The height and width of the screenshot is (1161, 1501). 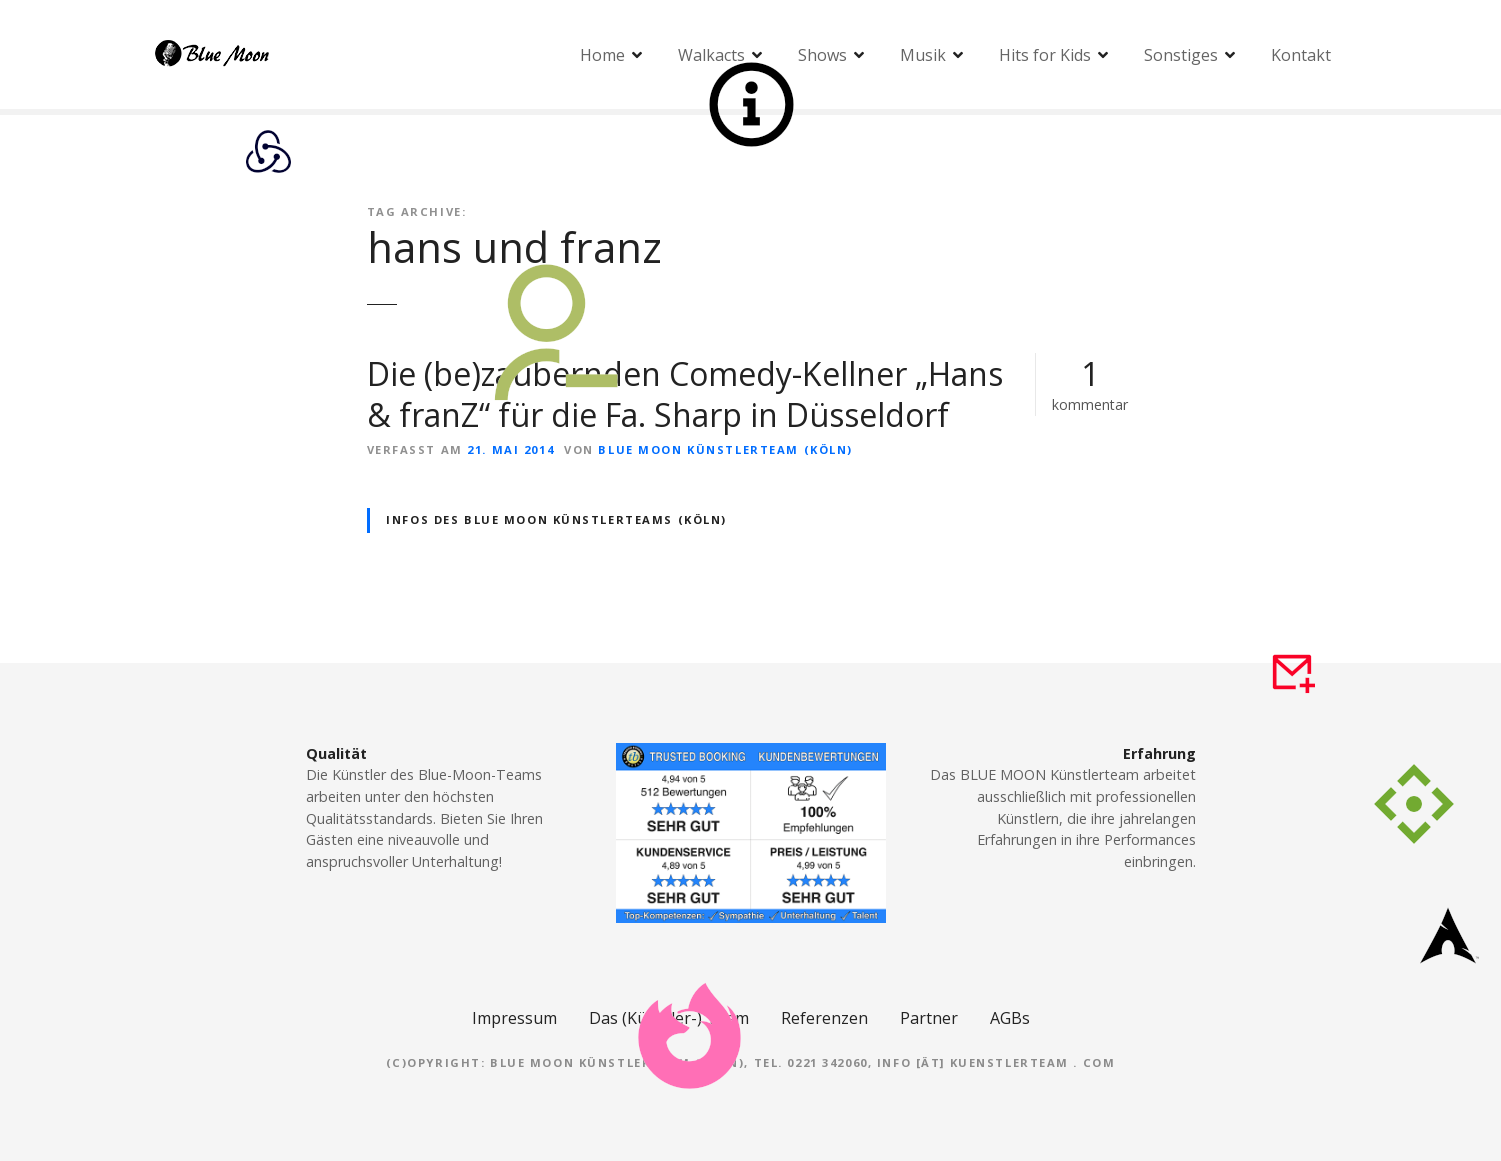 What do you see at coordinates (268, 151) in the screenshot?
I see `Redux state management library logo` at bounding box center [268, 151].